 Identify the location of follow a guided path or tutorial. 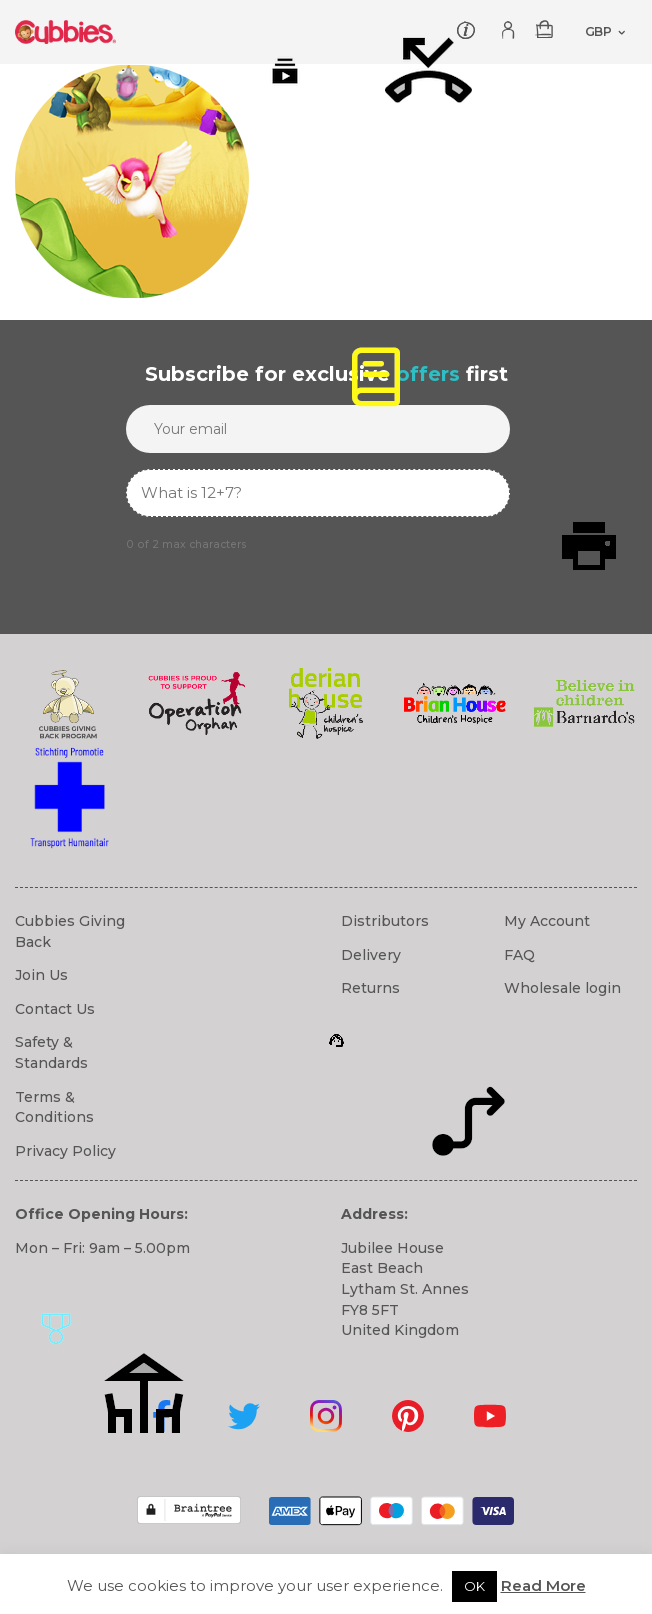
(468, 1119).